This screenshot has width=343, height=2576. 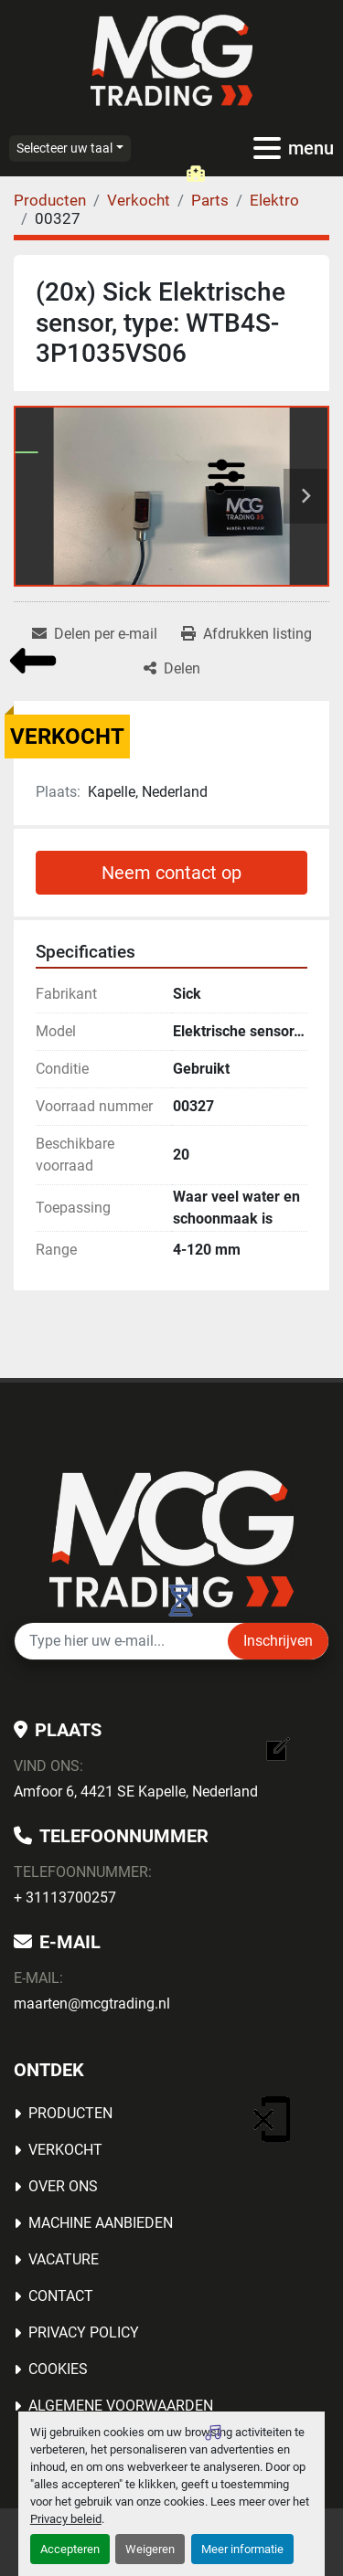 I want to click on indicates loading or processing in progress, so click(x=180, y=1600).